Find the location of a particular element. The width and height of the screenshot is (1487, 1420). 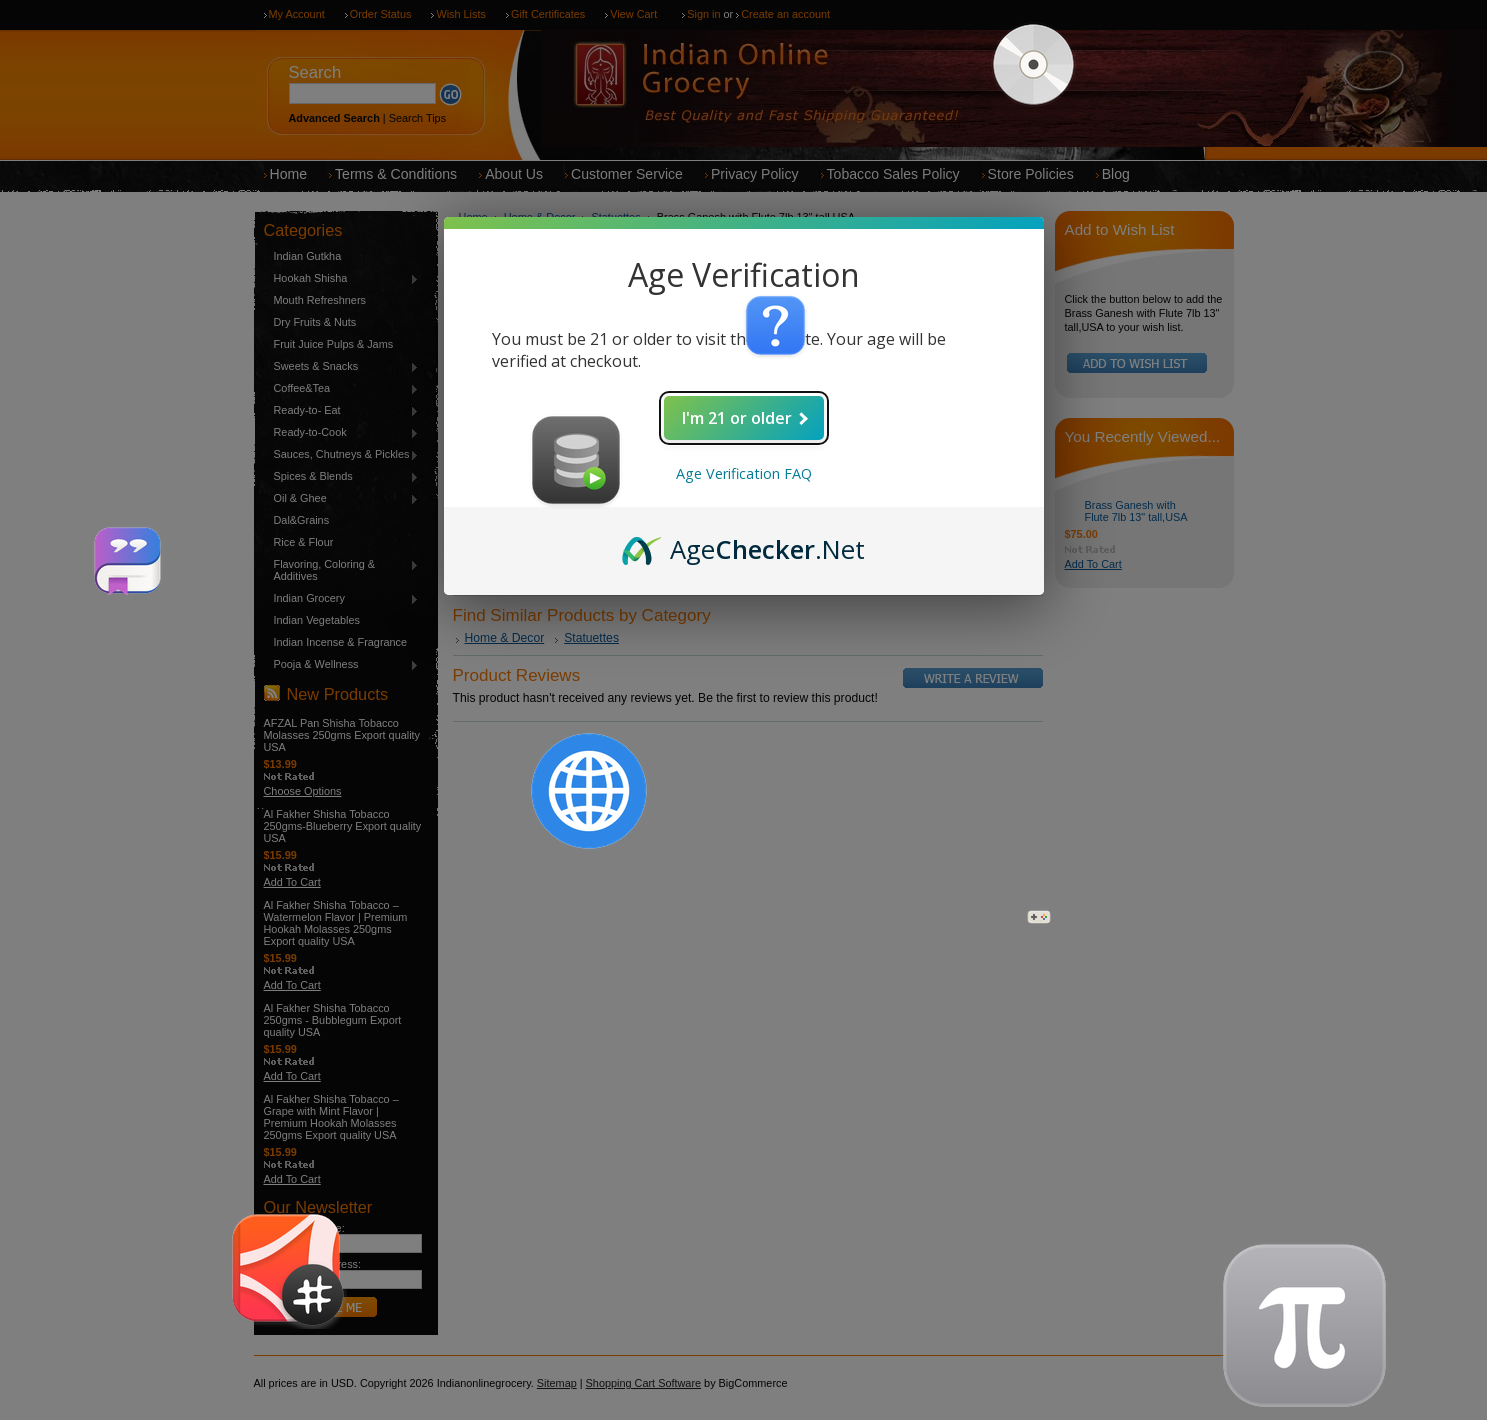

open citations manager app is located at coordinates (127, 560).